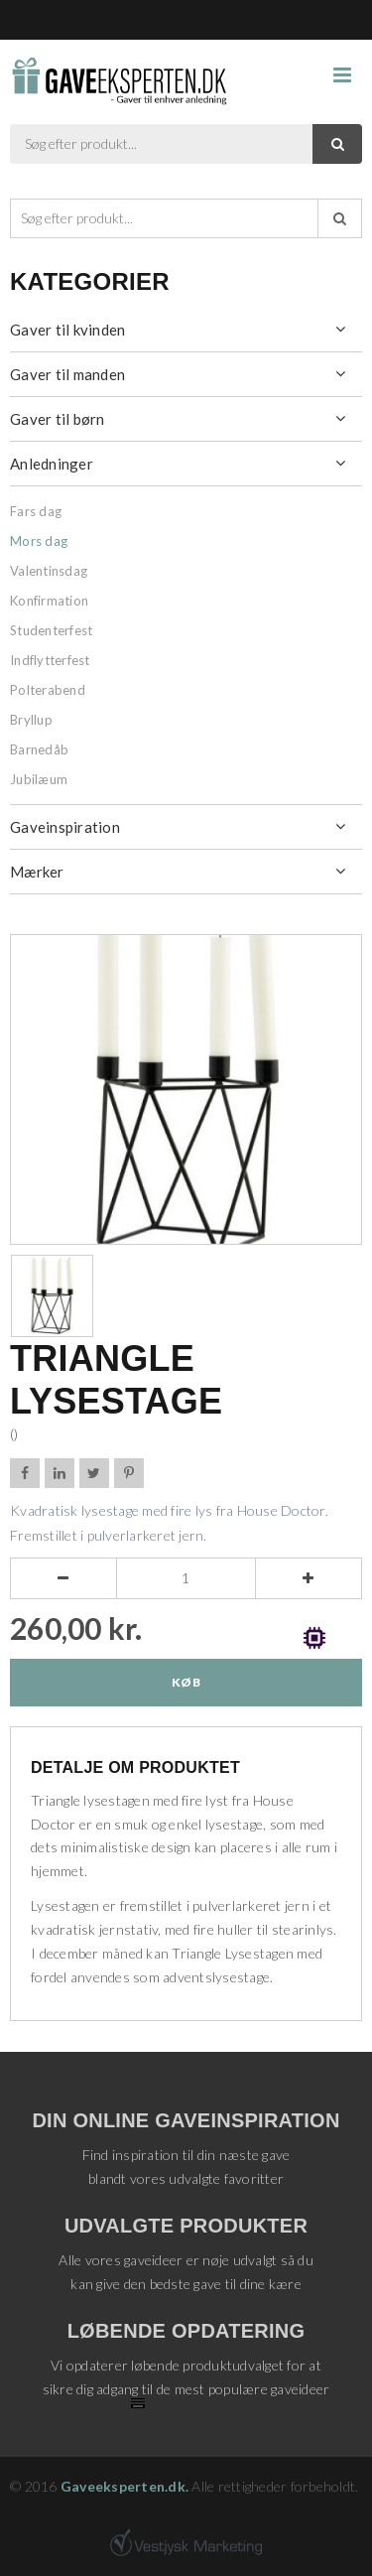  I want to click on view hardware or processor information, so click(314, 1638).